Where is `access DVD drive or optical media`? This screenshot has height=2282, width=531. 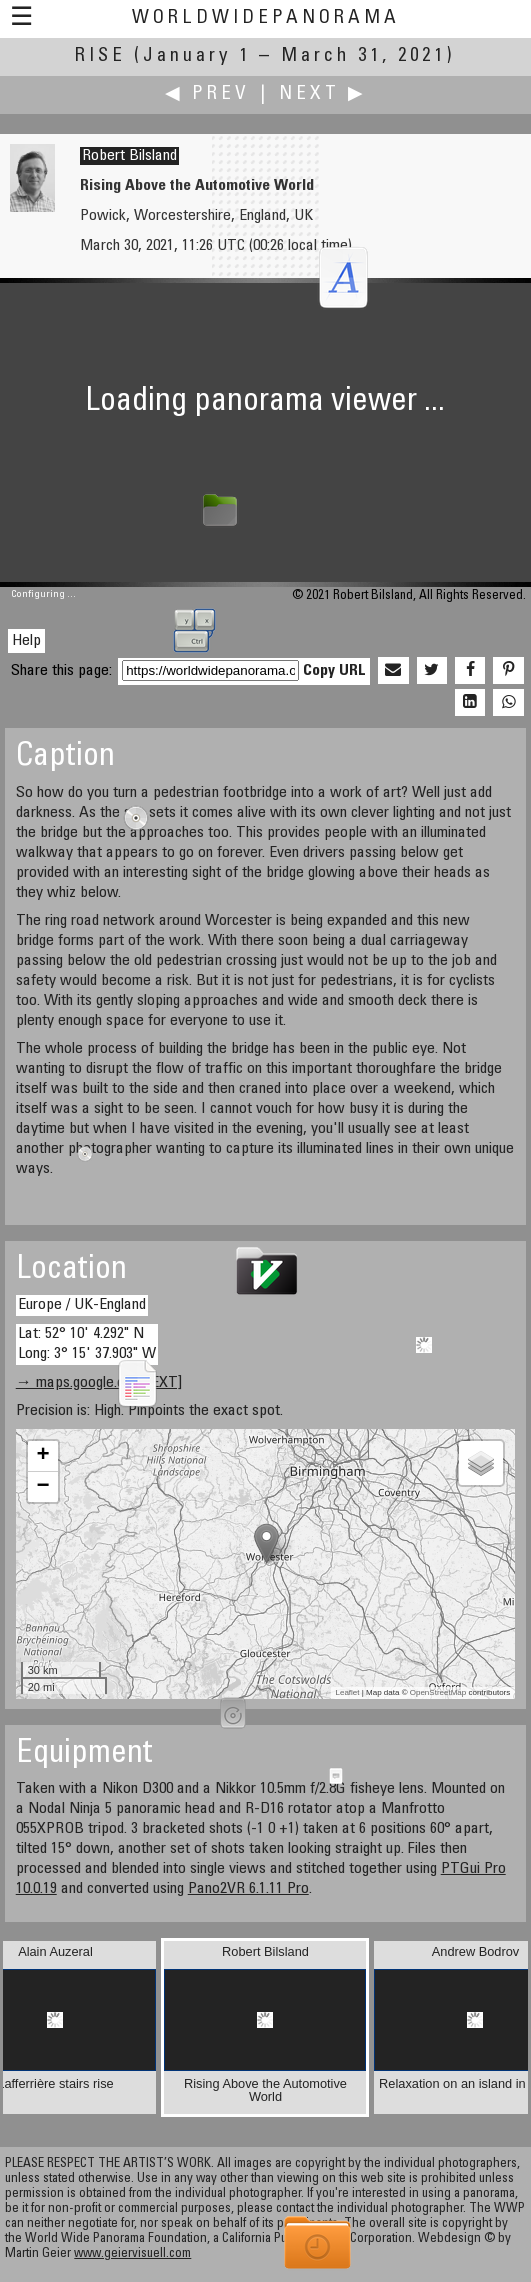 access DVD drive or optical media is located at coordinates (85, 1154).